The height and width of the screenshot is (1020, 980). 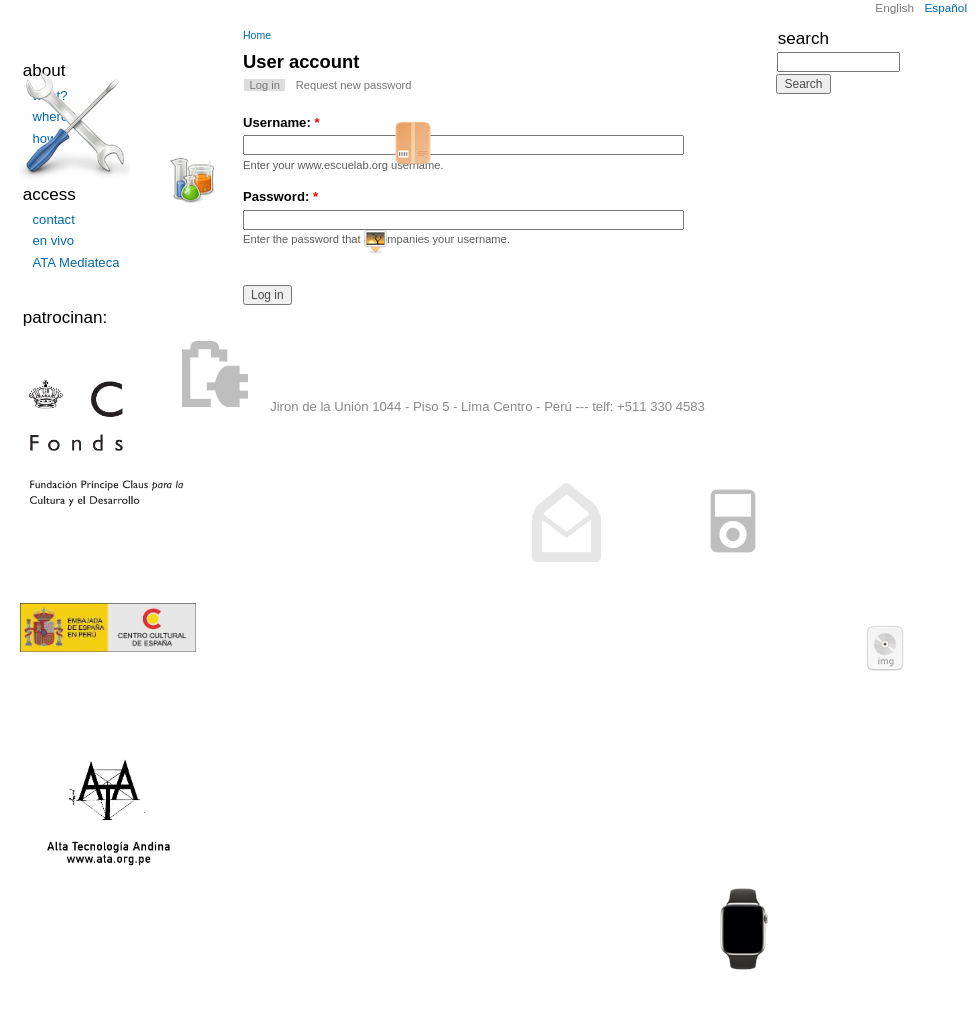 I want to click on access media player device, so click(x=733, y=521).